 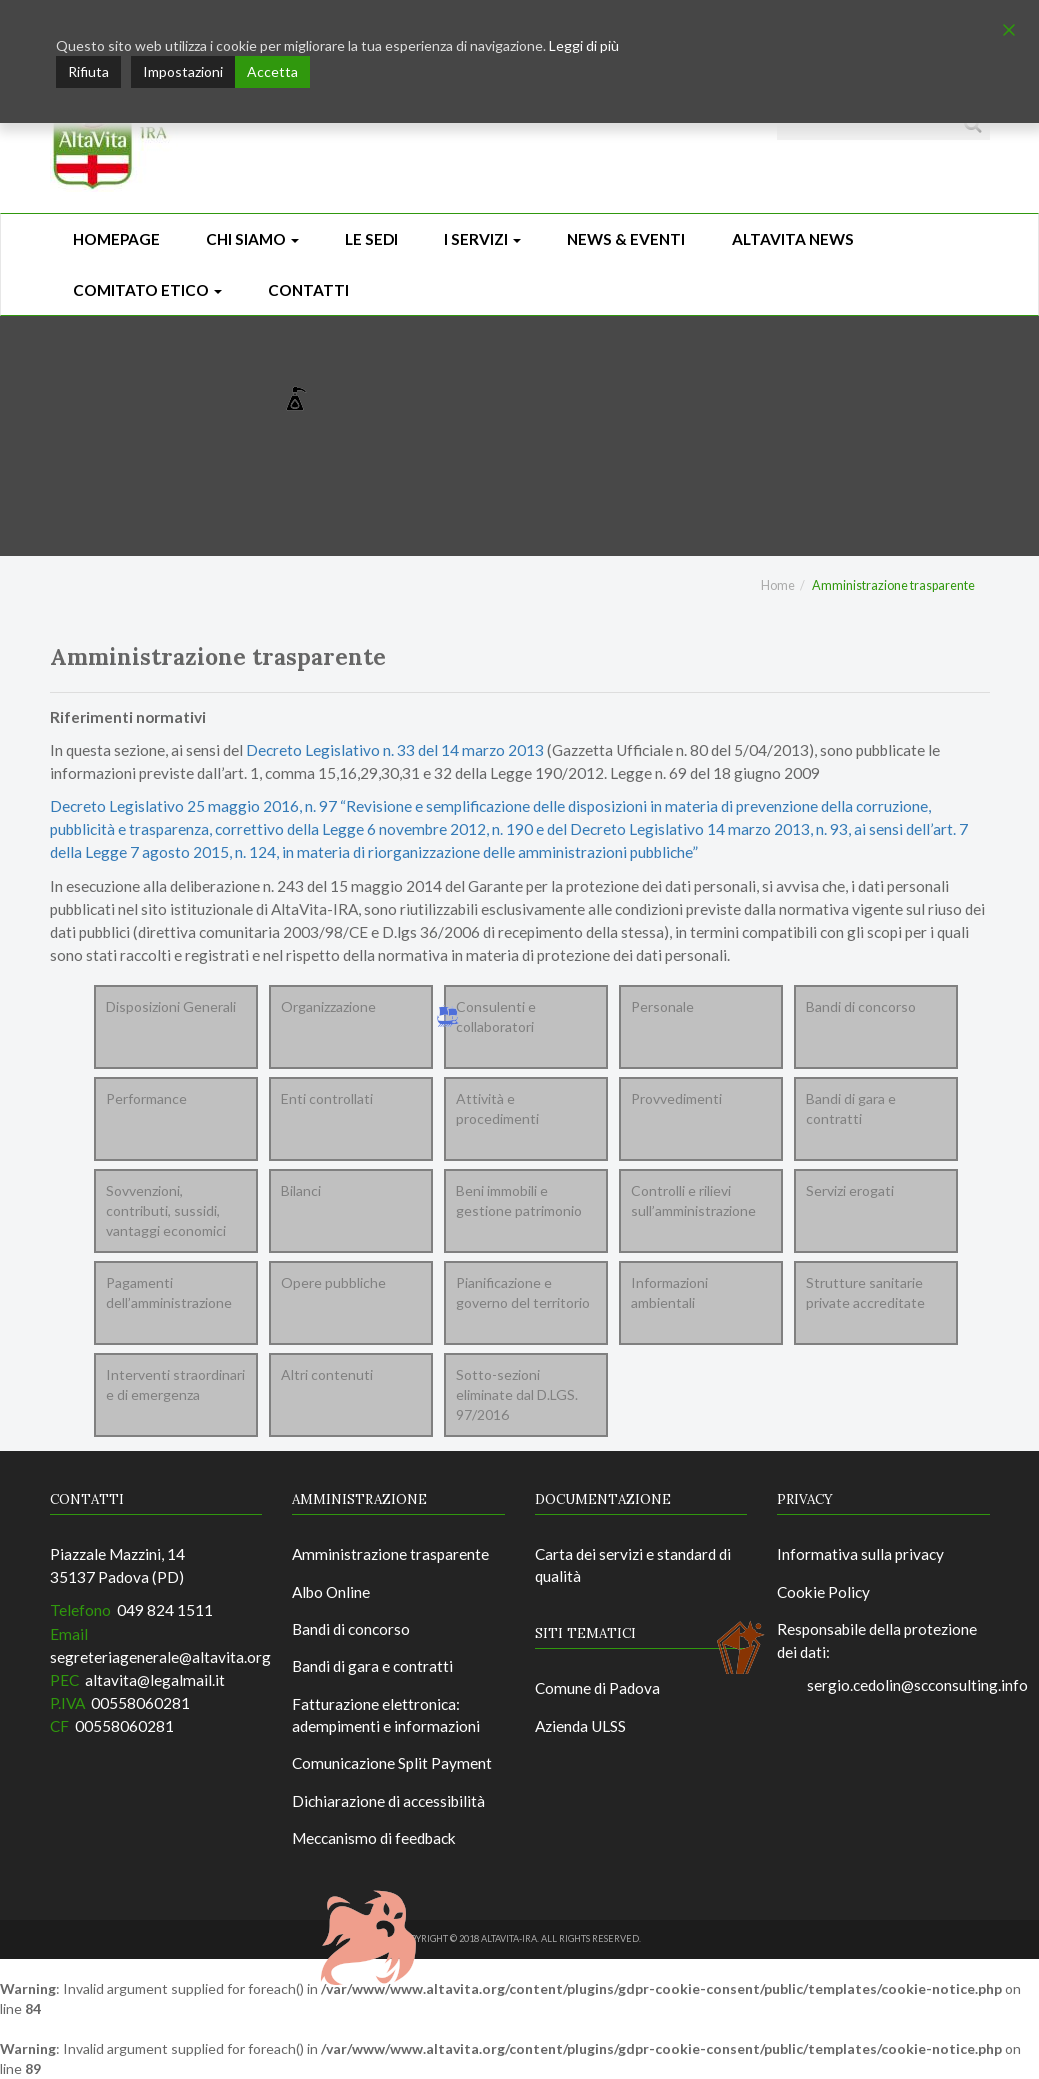 I want to click on select ancient naval unit in strategy game, so click(x=448, y=1016).